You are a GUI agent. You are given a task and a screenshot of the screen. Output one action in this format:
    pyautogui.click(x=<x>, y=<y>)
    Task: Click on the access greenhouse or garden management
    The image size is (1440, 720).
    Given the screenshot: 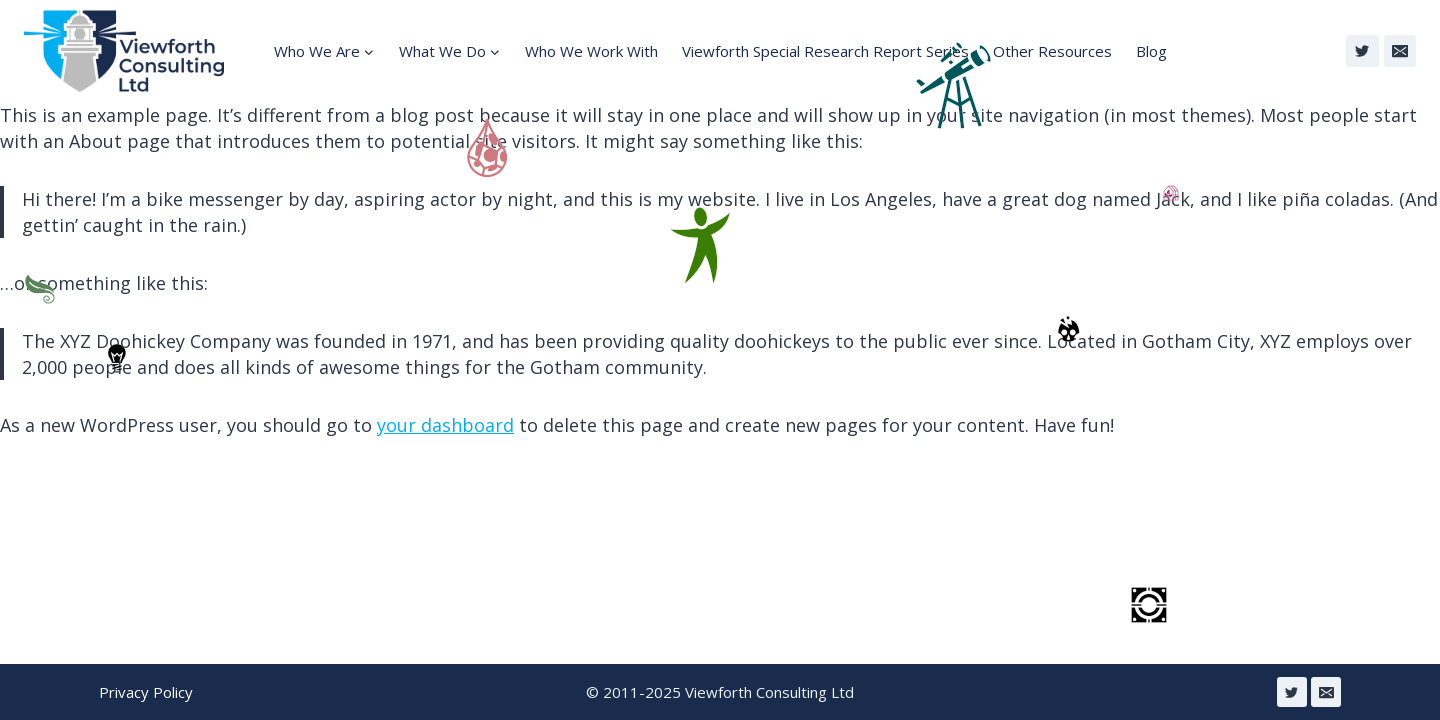 What is the action you would take?
    pyautogui.click(x=1171, y=193)
    